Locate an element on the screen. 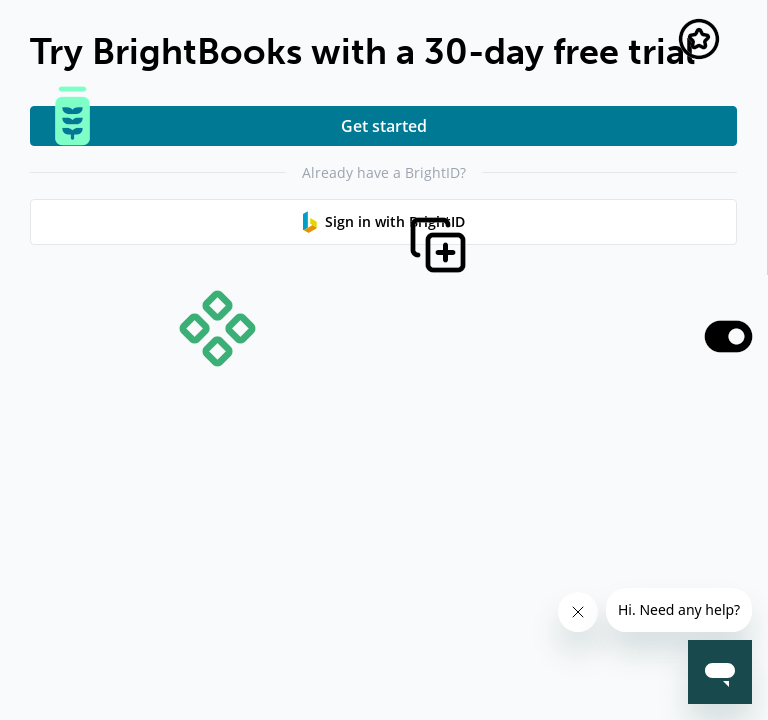  view or manage UI components is located at coordinates (217, 328).